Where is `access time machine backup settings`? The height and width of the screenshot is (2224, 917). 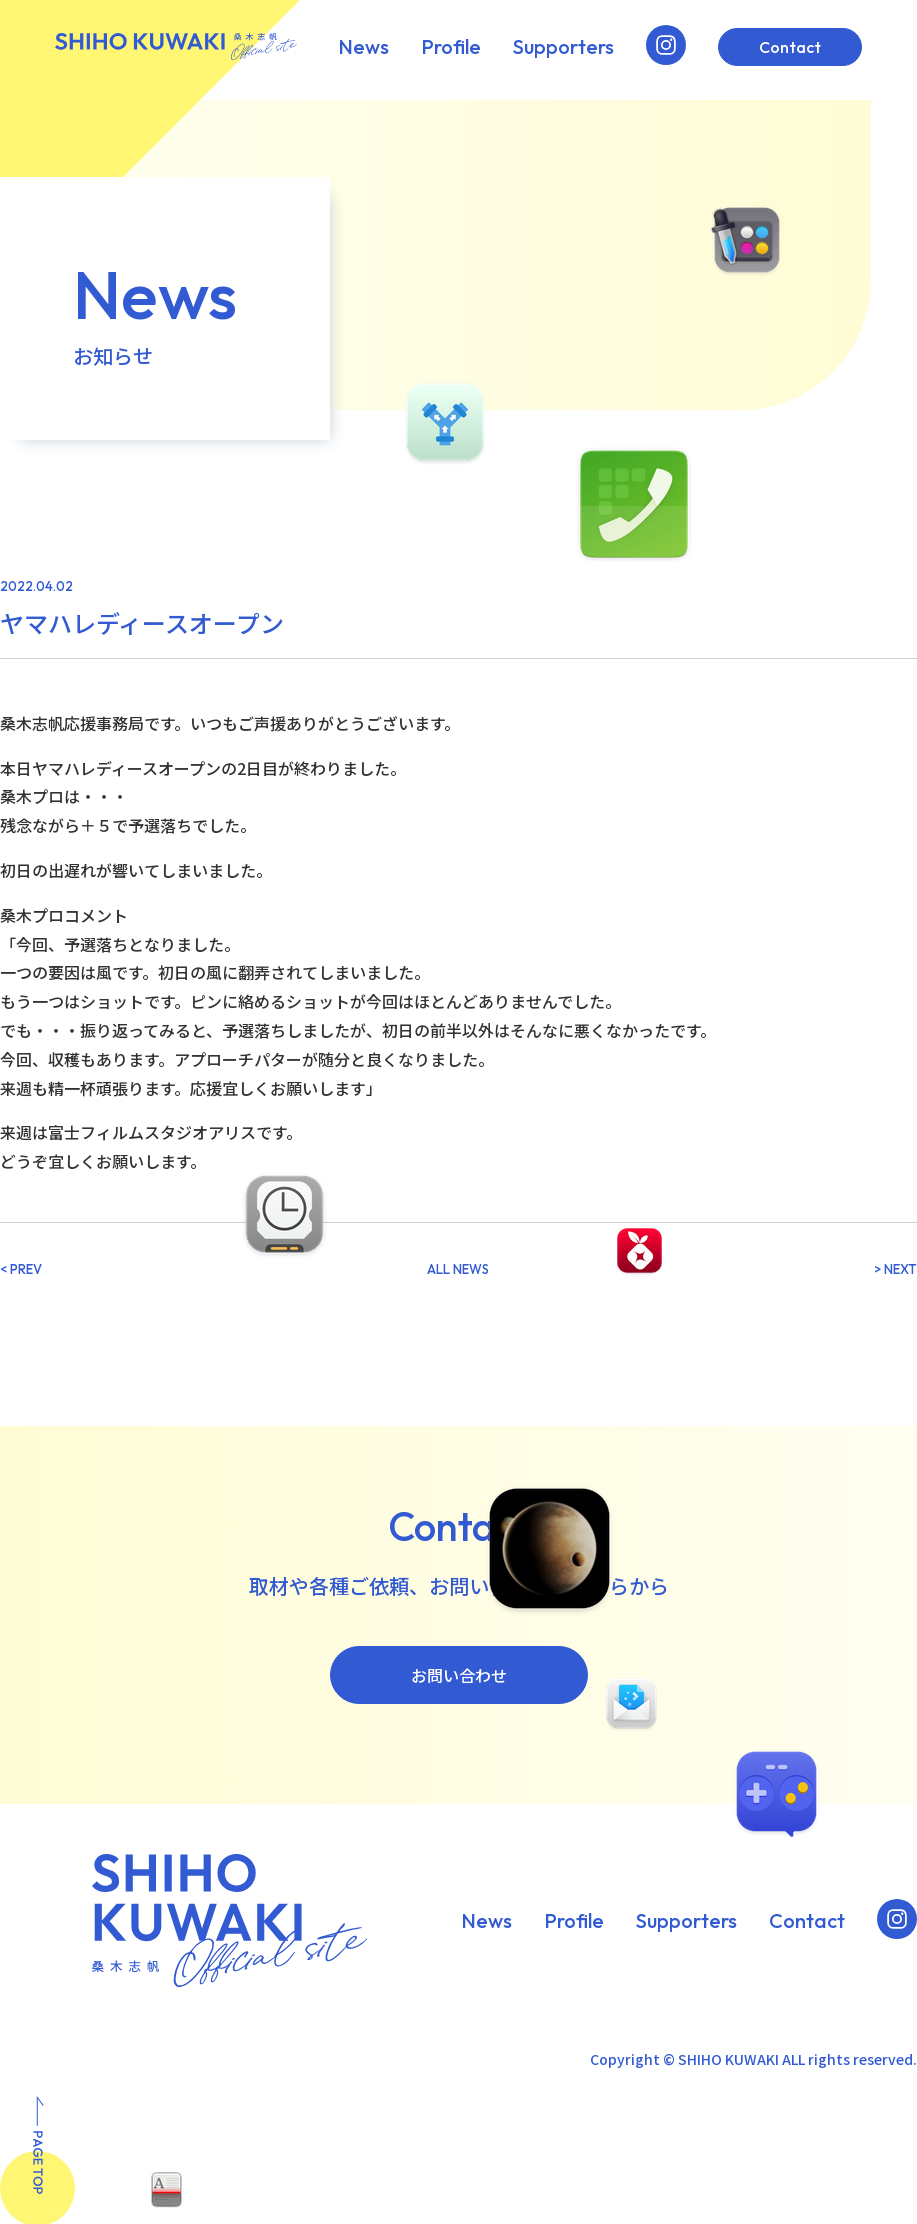 access time machine backup settings is located at coordinates (284, 1215).